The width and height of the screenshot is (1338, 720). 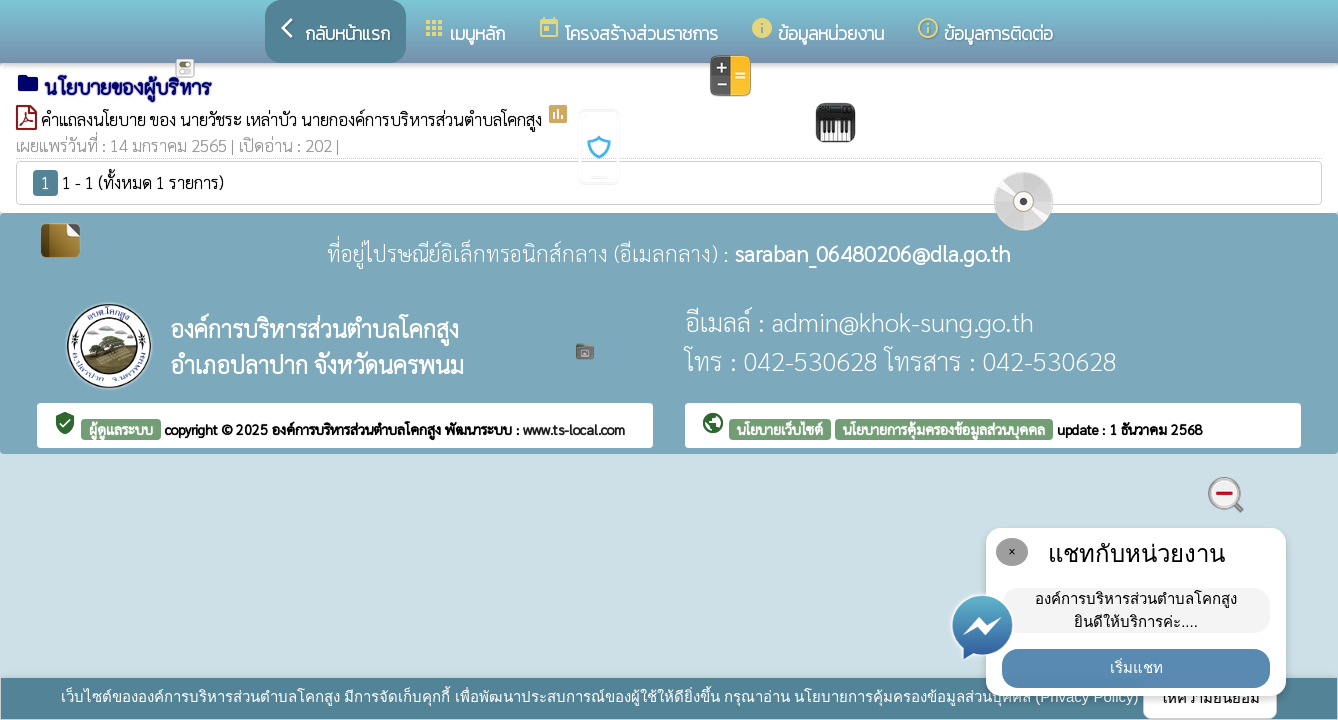 What do you see at coordinates (585, 351) in the screenshot?
I see `open your pictures folder` at bounding box center [585, 351].